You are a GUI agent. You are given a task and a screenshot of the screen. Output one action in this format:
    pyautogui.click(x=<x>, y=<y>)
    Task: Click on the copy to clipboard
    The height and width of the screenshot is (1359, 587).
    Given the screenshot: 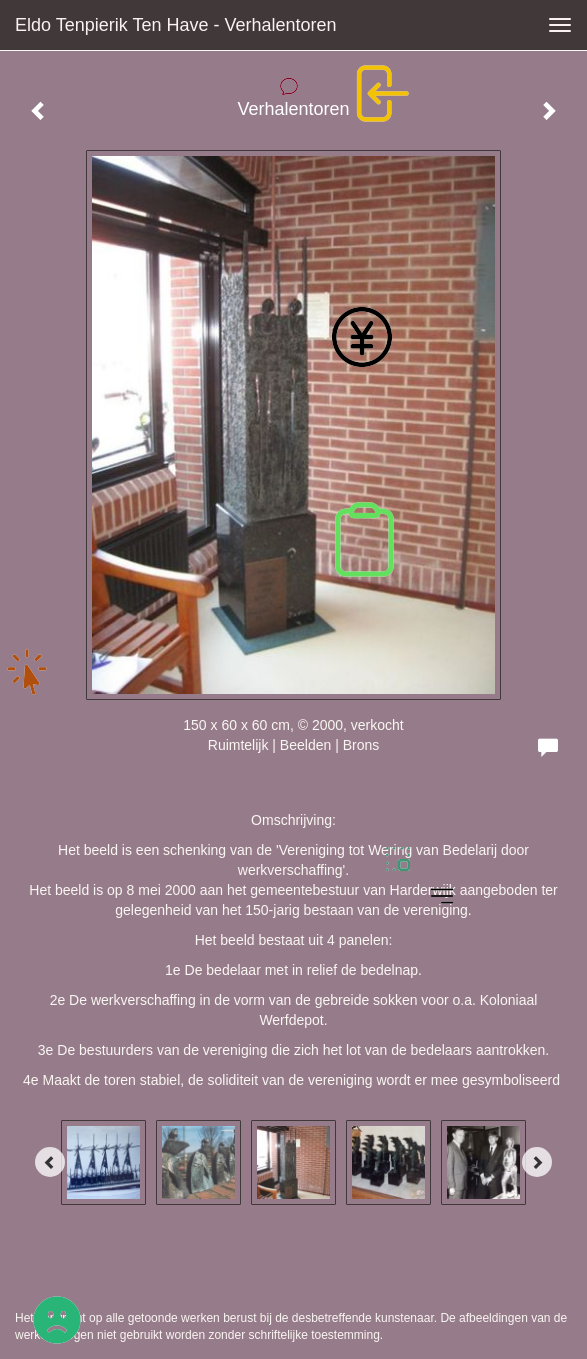 What is the action you would take?
    pyautogui.click(x=364, y=539)
    